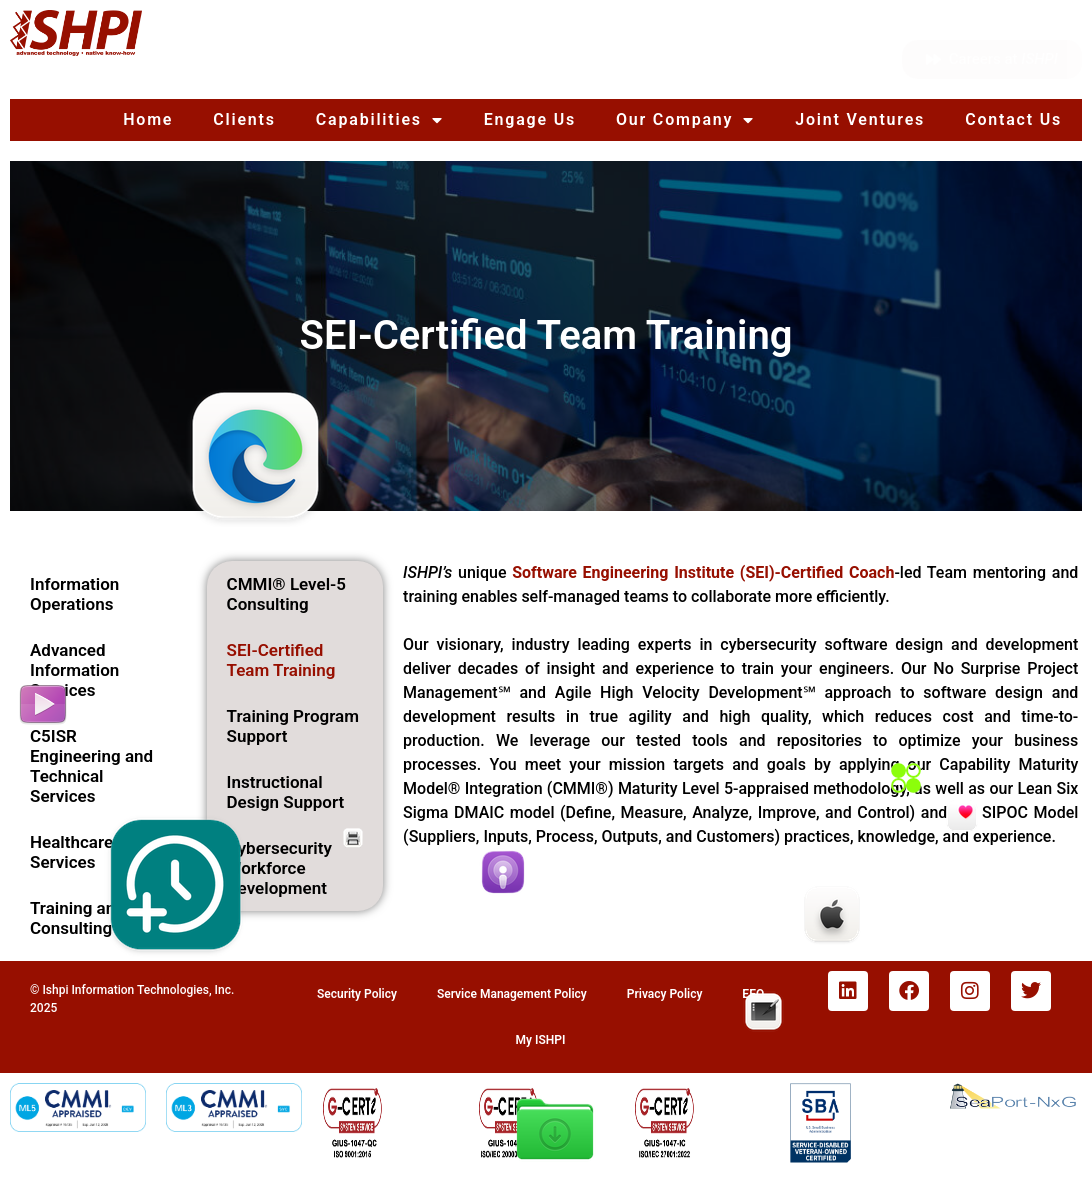 Image resolution: width=1092 pixels, height=1180 pixels. What do you see at coordinates (832, 914) in the screenshot?
I see `open system preferences or settings` at bounding box center [832, 914].